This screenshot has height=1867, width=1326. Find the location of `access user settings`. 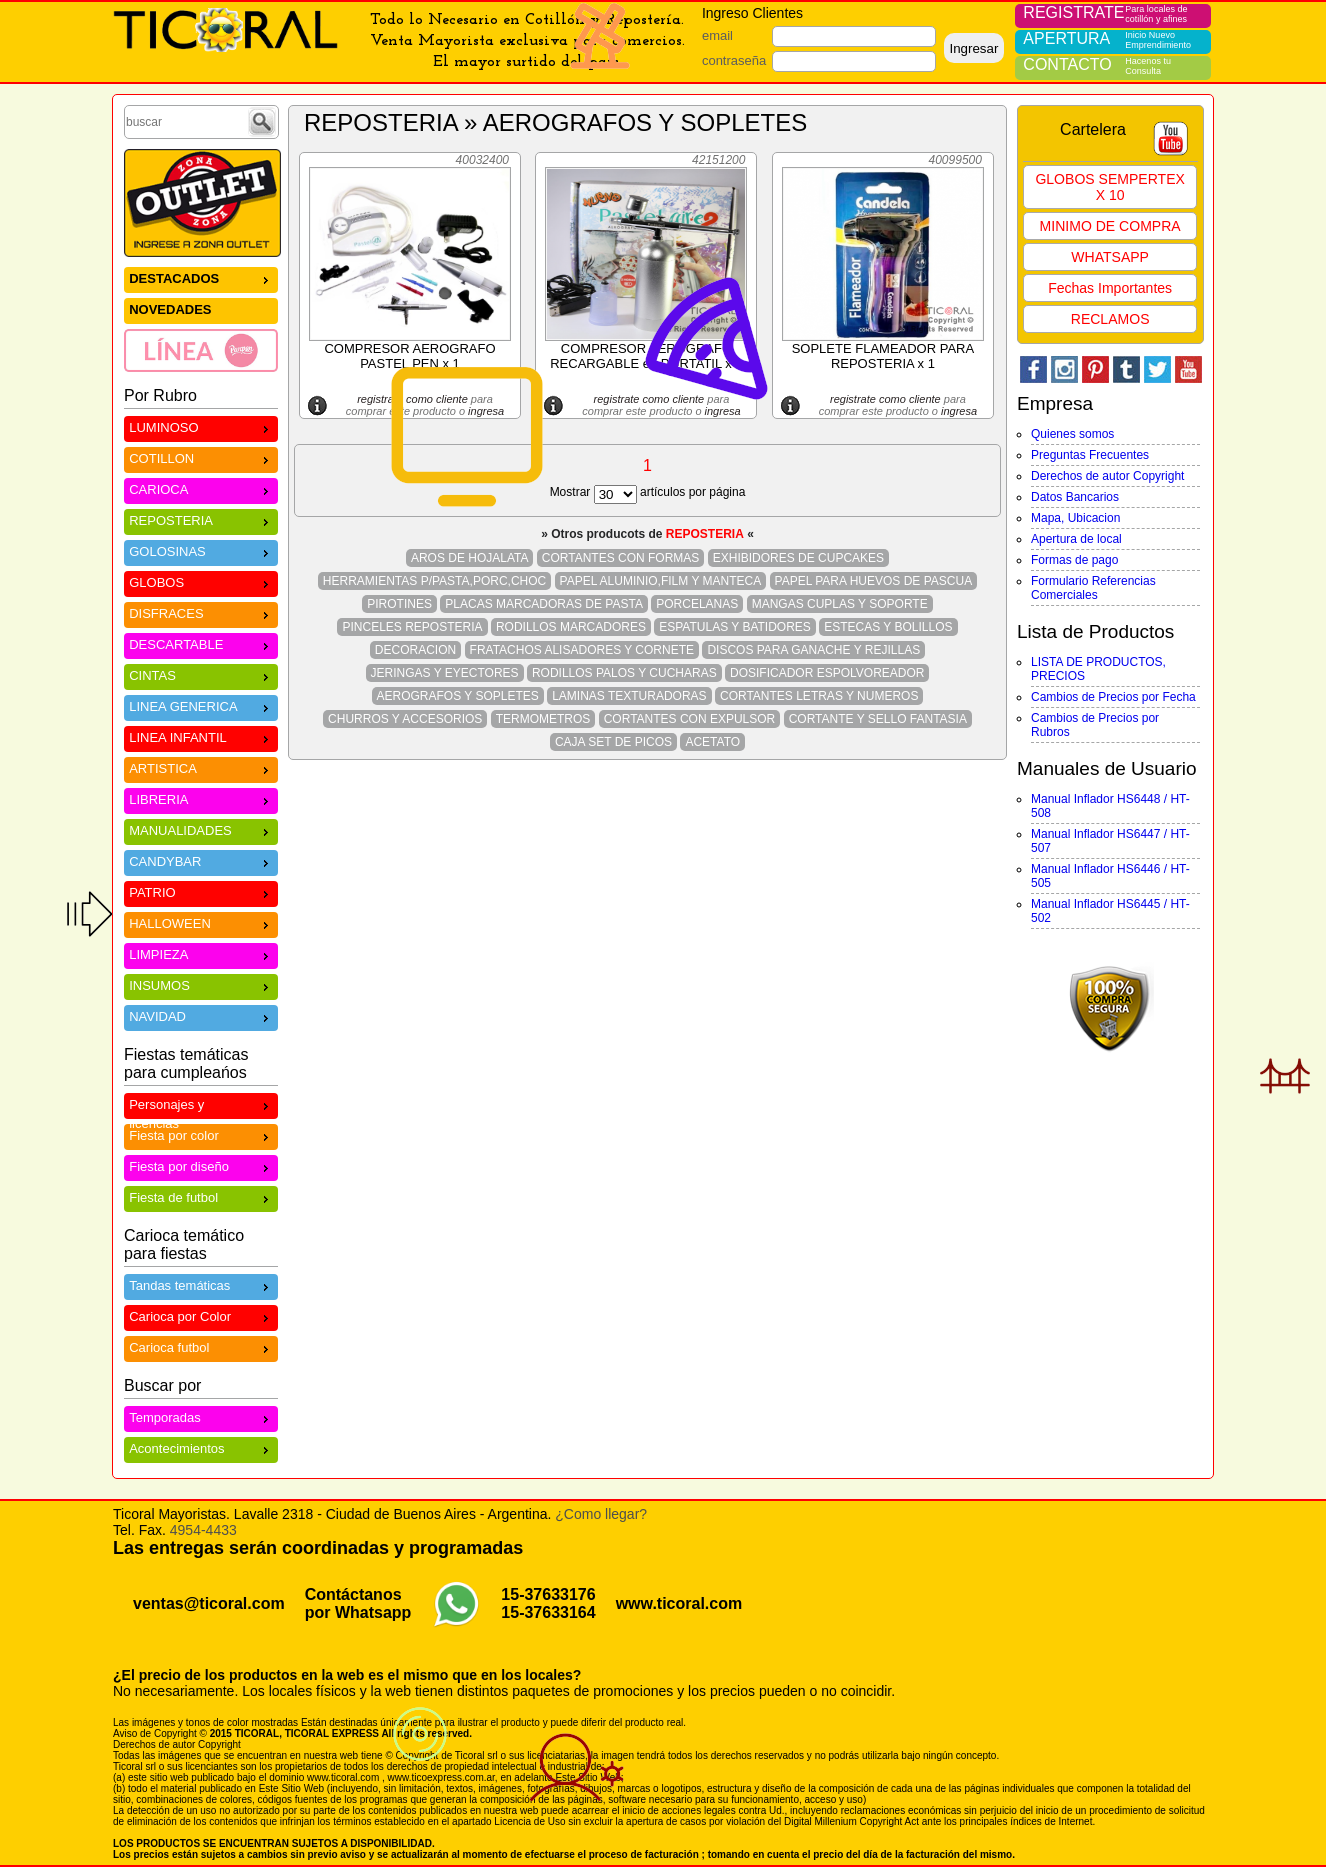

access user settings is located at coordinates (573, 1770).